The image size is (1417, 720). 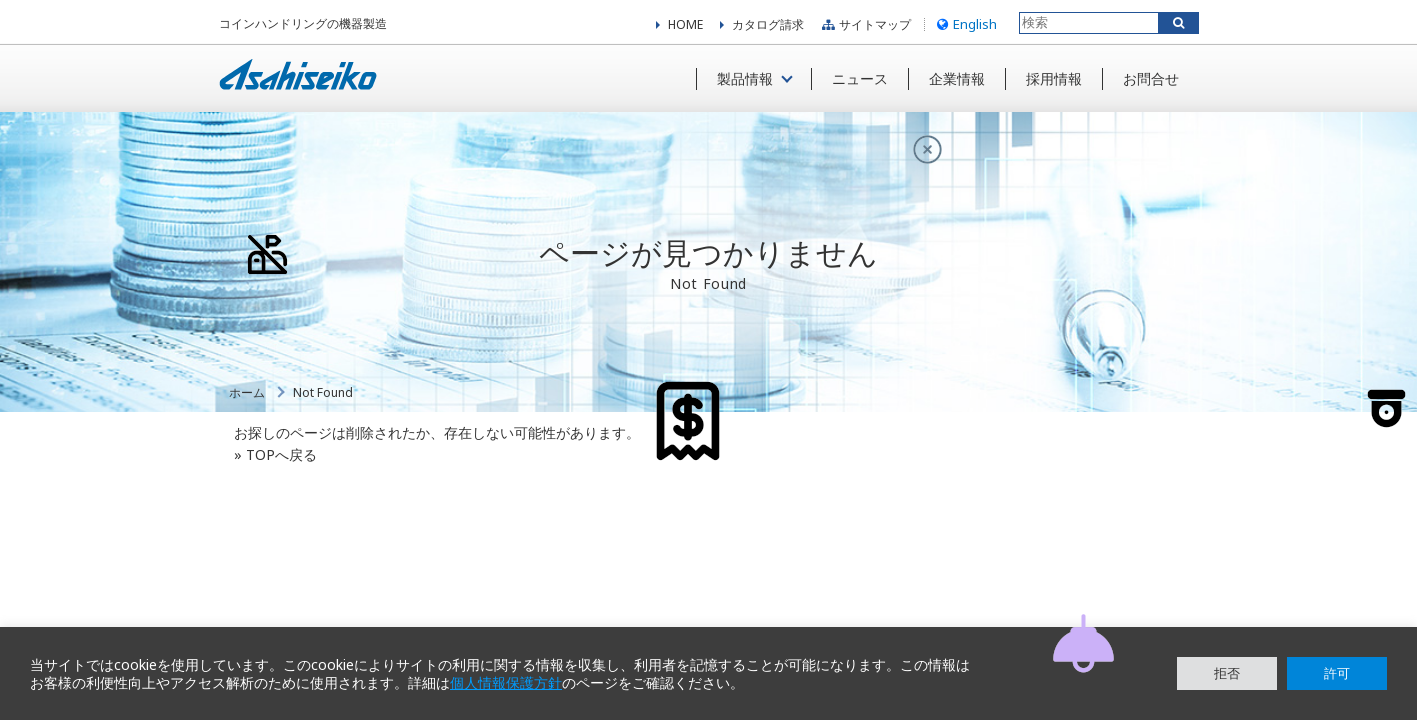 What do you see at coordinates (267, 254) in the screenshot?
I see `mailbox notifications disabled` at bounding box center [267, 254].